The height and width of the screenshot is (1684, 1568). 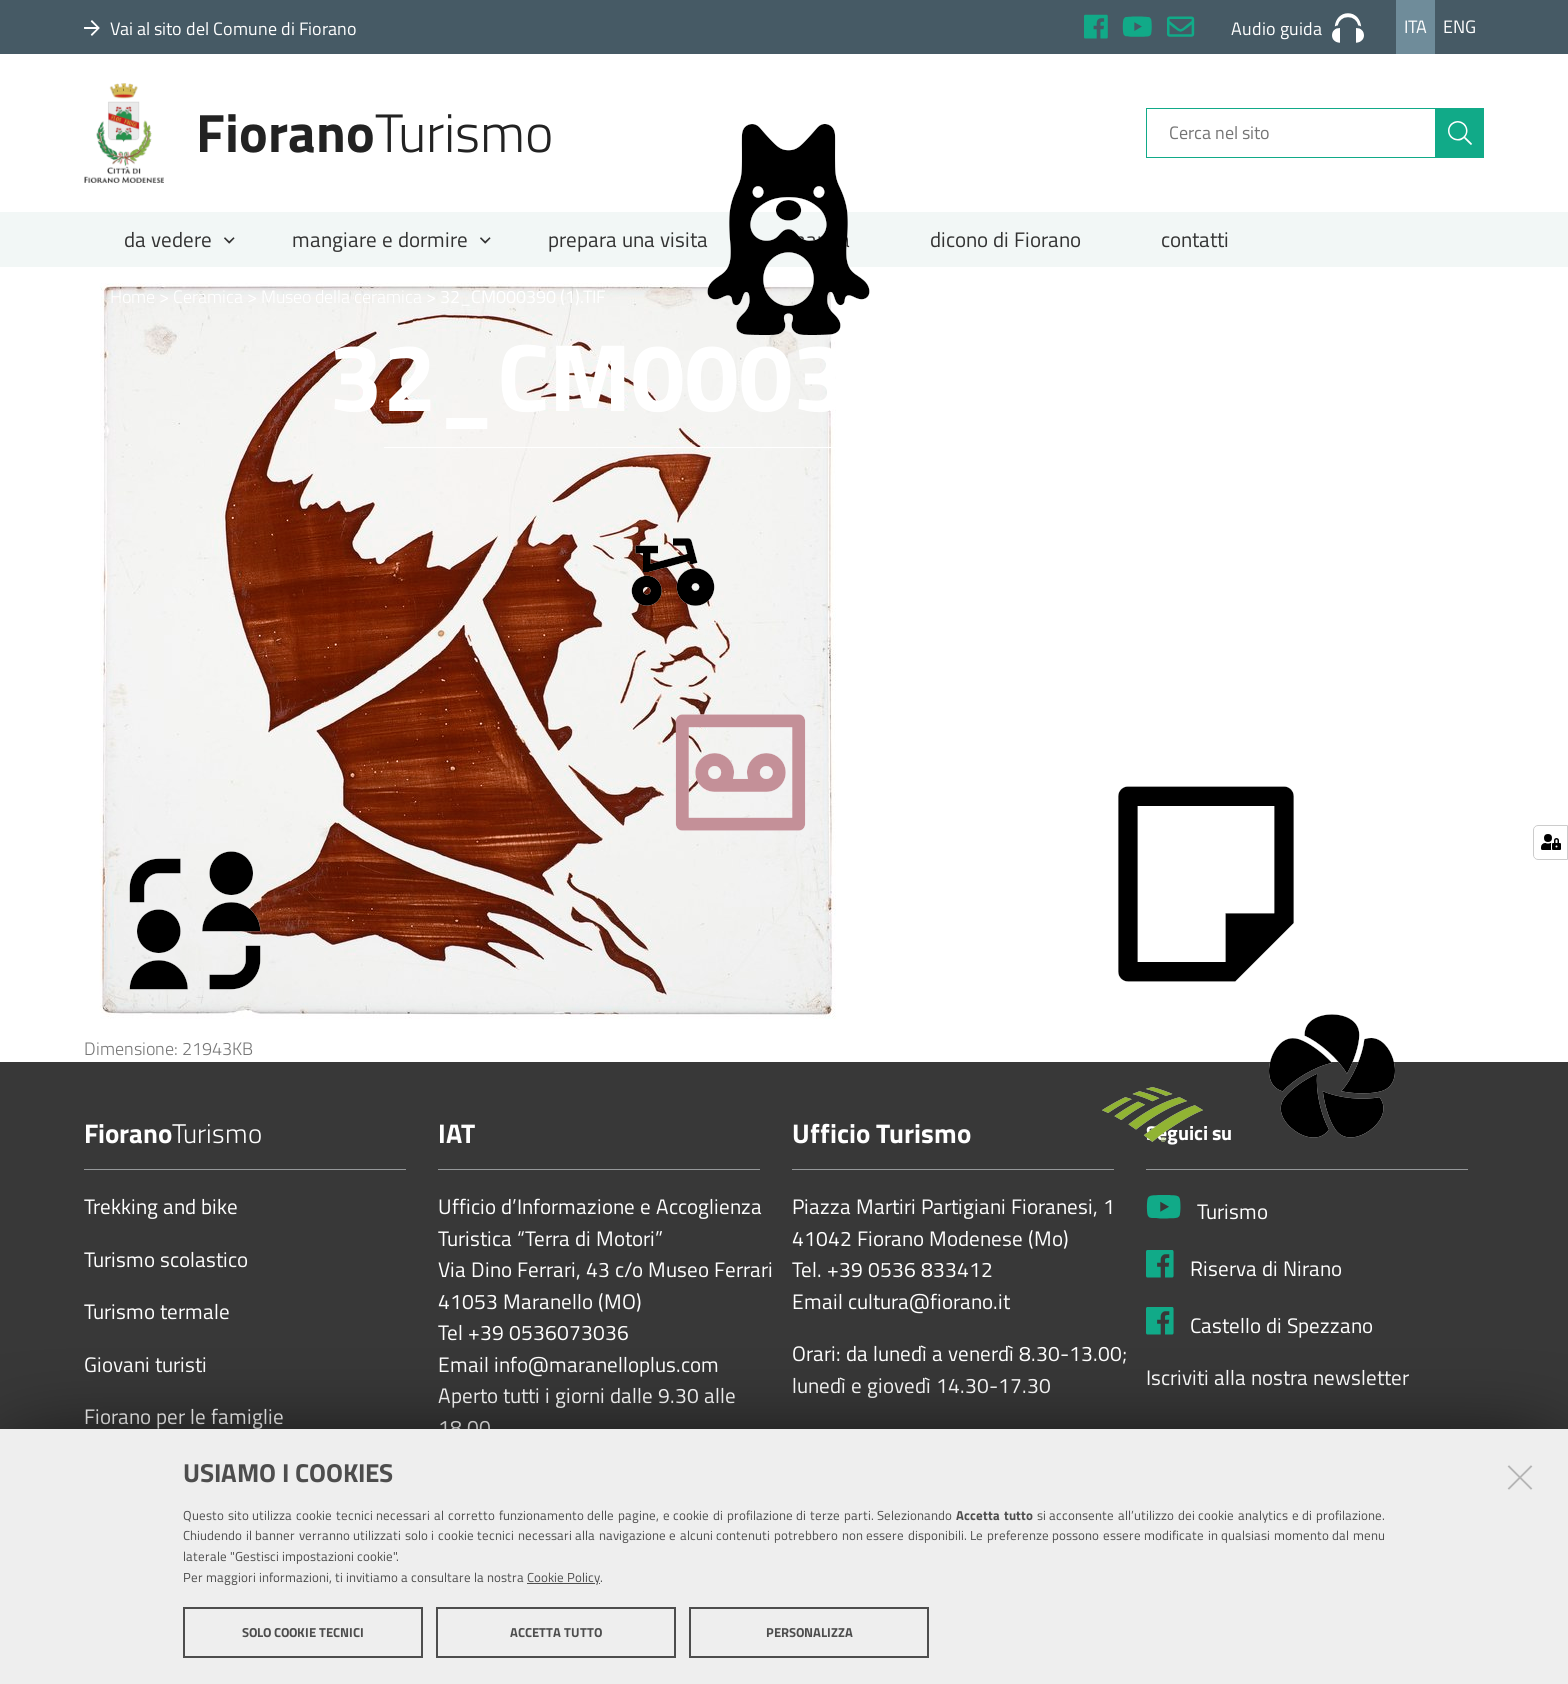 What do you see at coordinates (1332, 1076) in the screenshot?
I see `open immich photo management app` at bounding box center [1332, 1076].